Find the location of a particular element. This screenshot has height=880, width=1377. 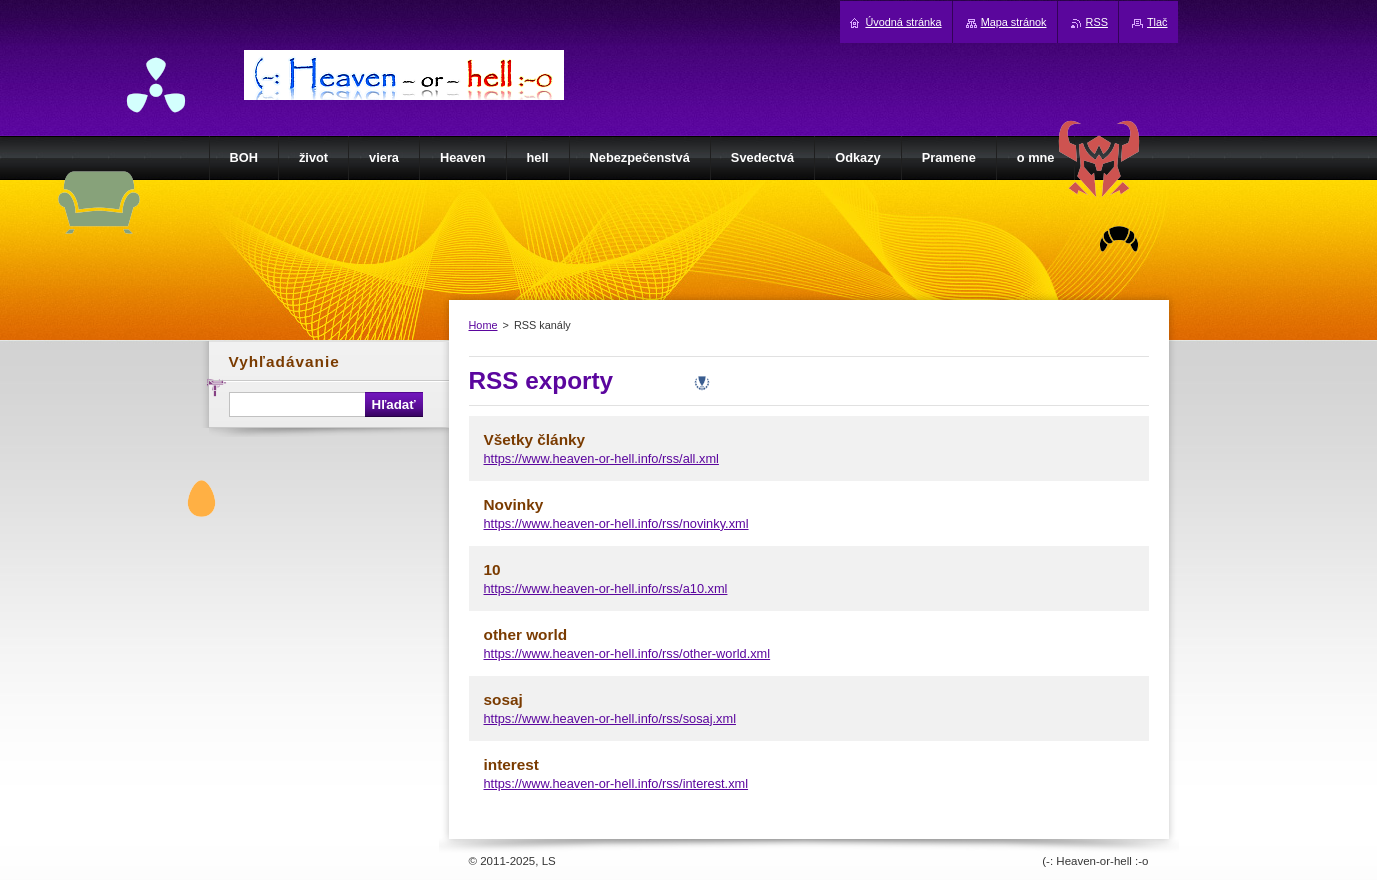

select submachine gun weapon in game is located at coordinates (216, 387).